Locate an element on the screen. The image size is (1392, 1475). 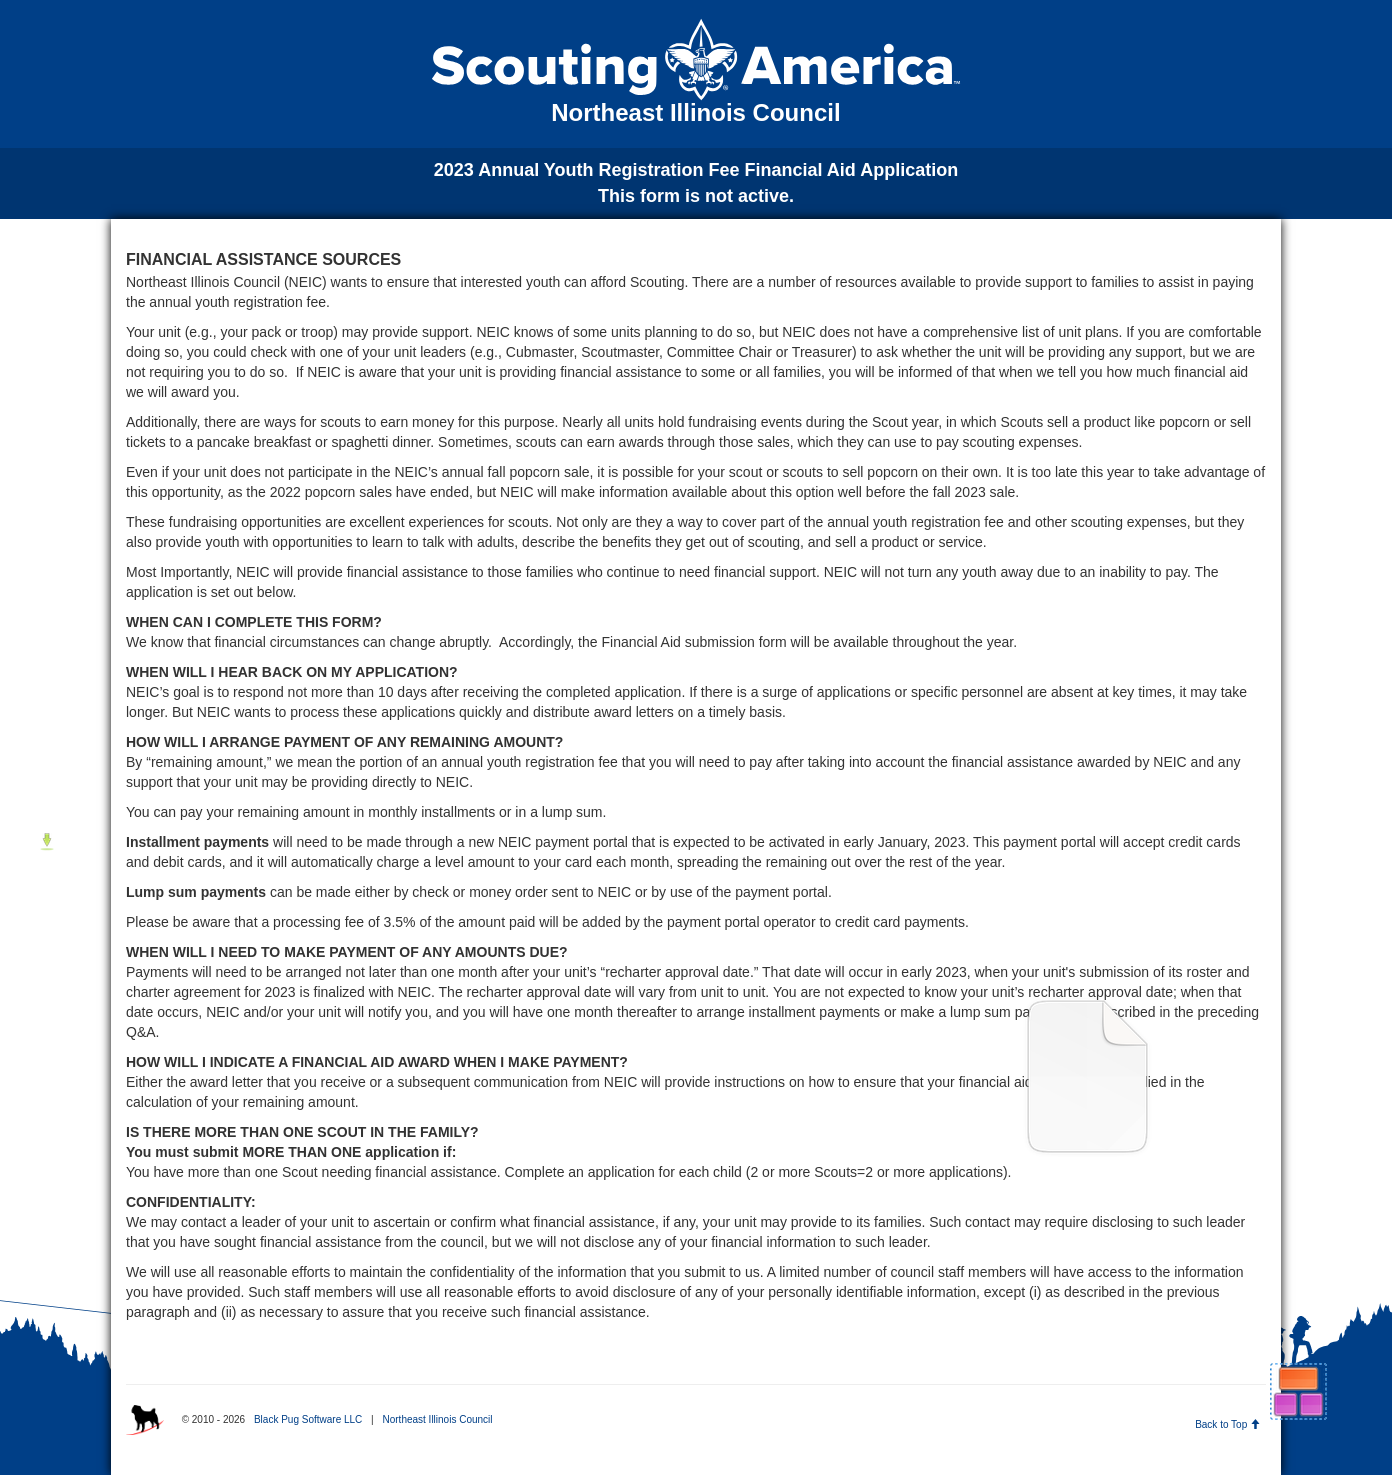
select all items in the current view is located at coordinates (1298, 1391).